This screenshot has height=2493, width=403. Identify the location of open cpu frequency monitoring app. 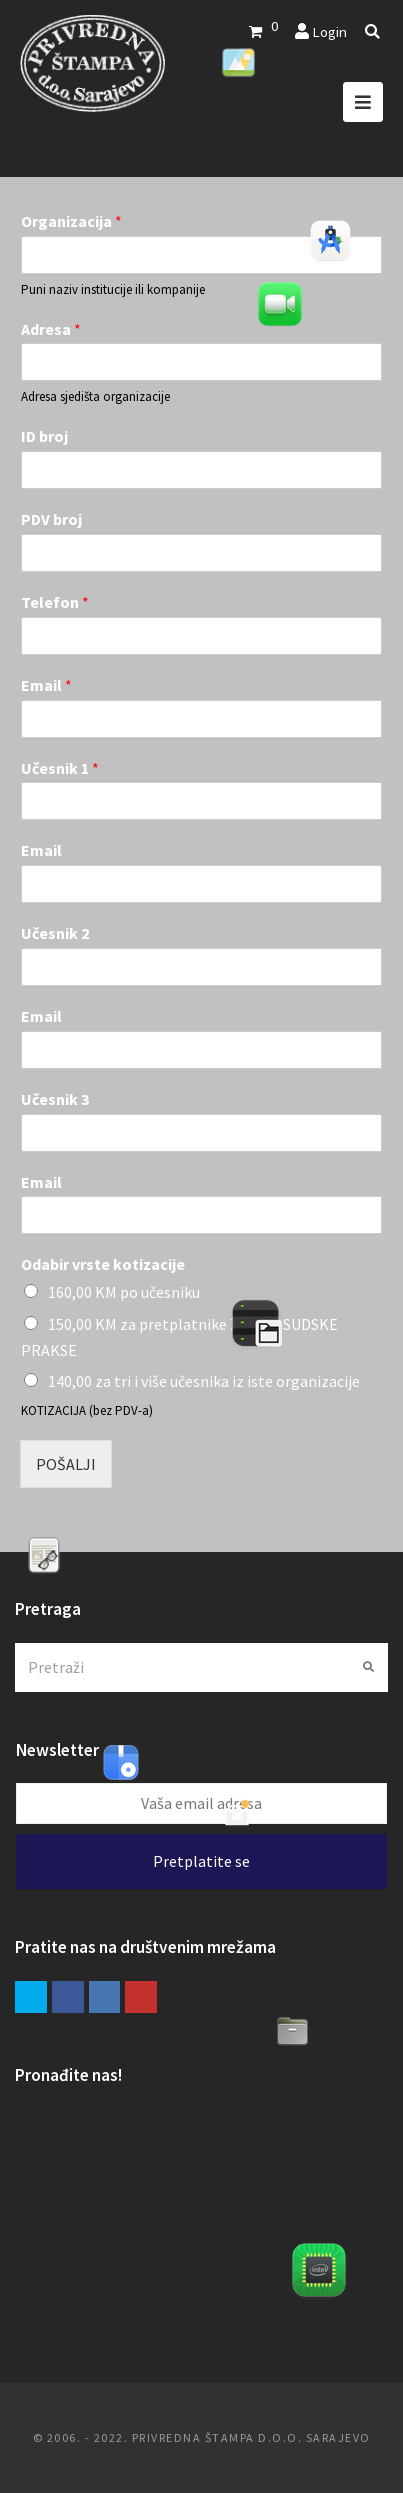
(319, 2270).